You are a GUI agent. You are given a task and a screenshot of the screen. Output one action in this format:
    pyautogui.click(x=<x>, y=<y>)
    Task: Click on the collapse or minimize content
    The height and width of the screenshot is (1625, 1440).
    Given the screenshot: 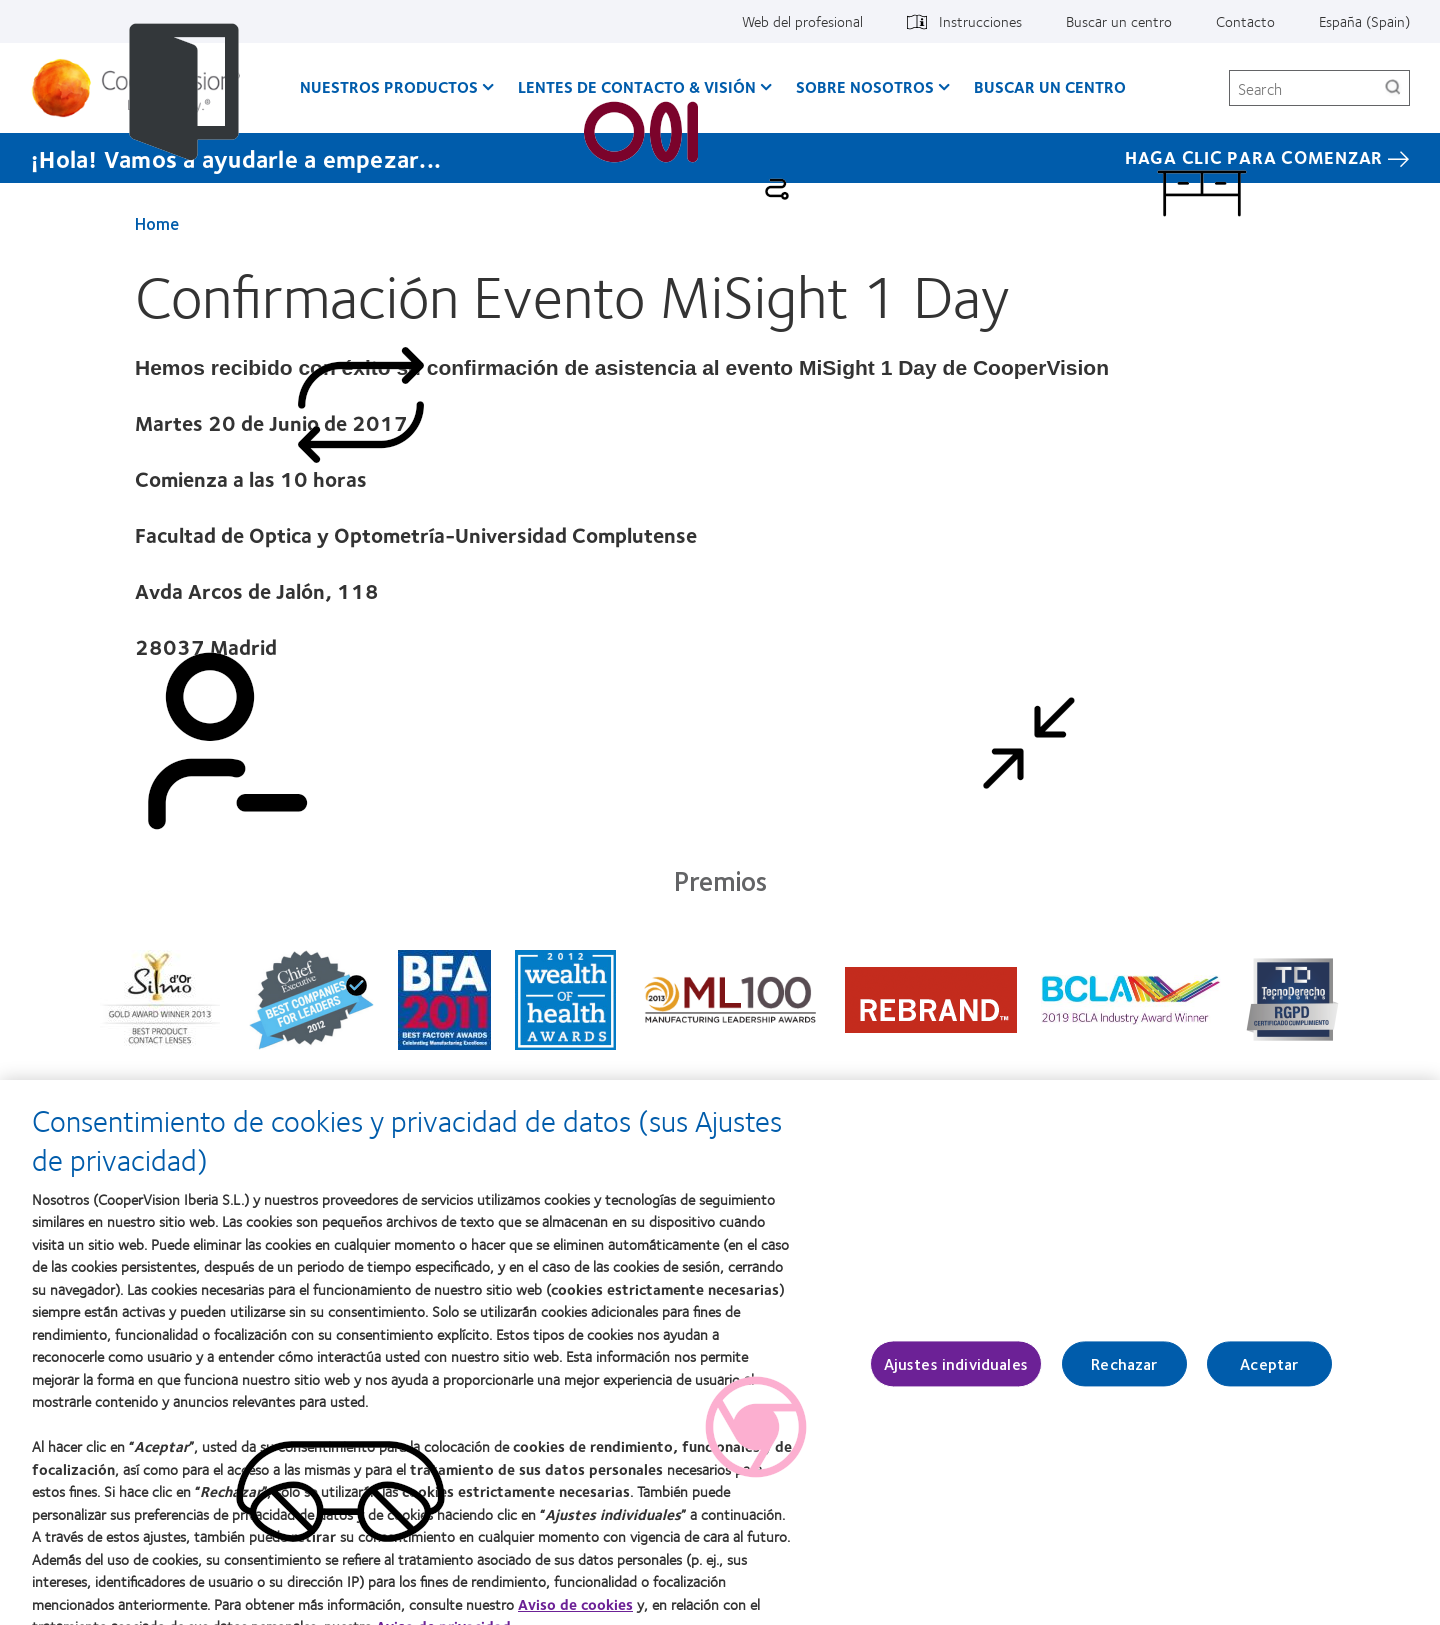 What is the action you would take?
    pyautogui.click(x=1029, y=743)
    